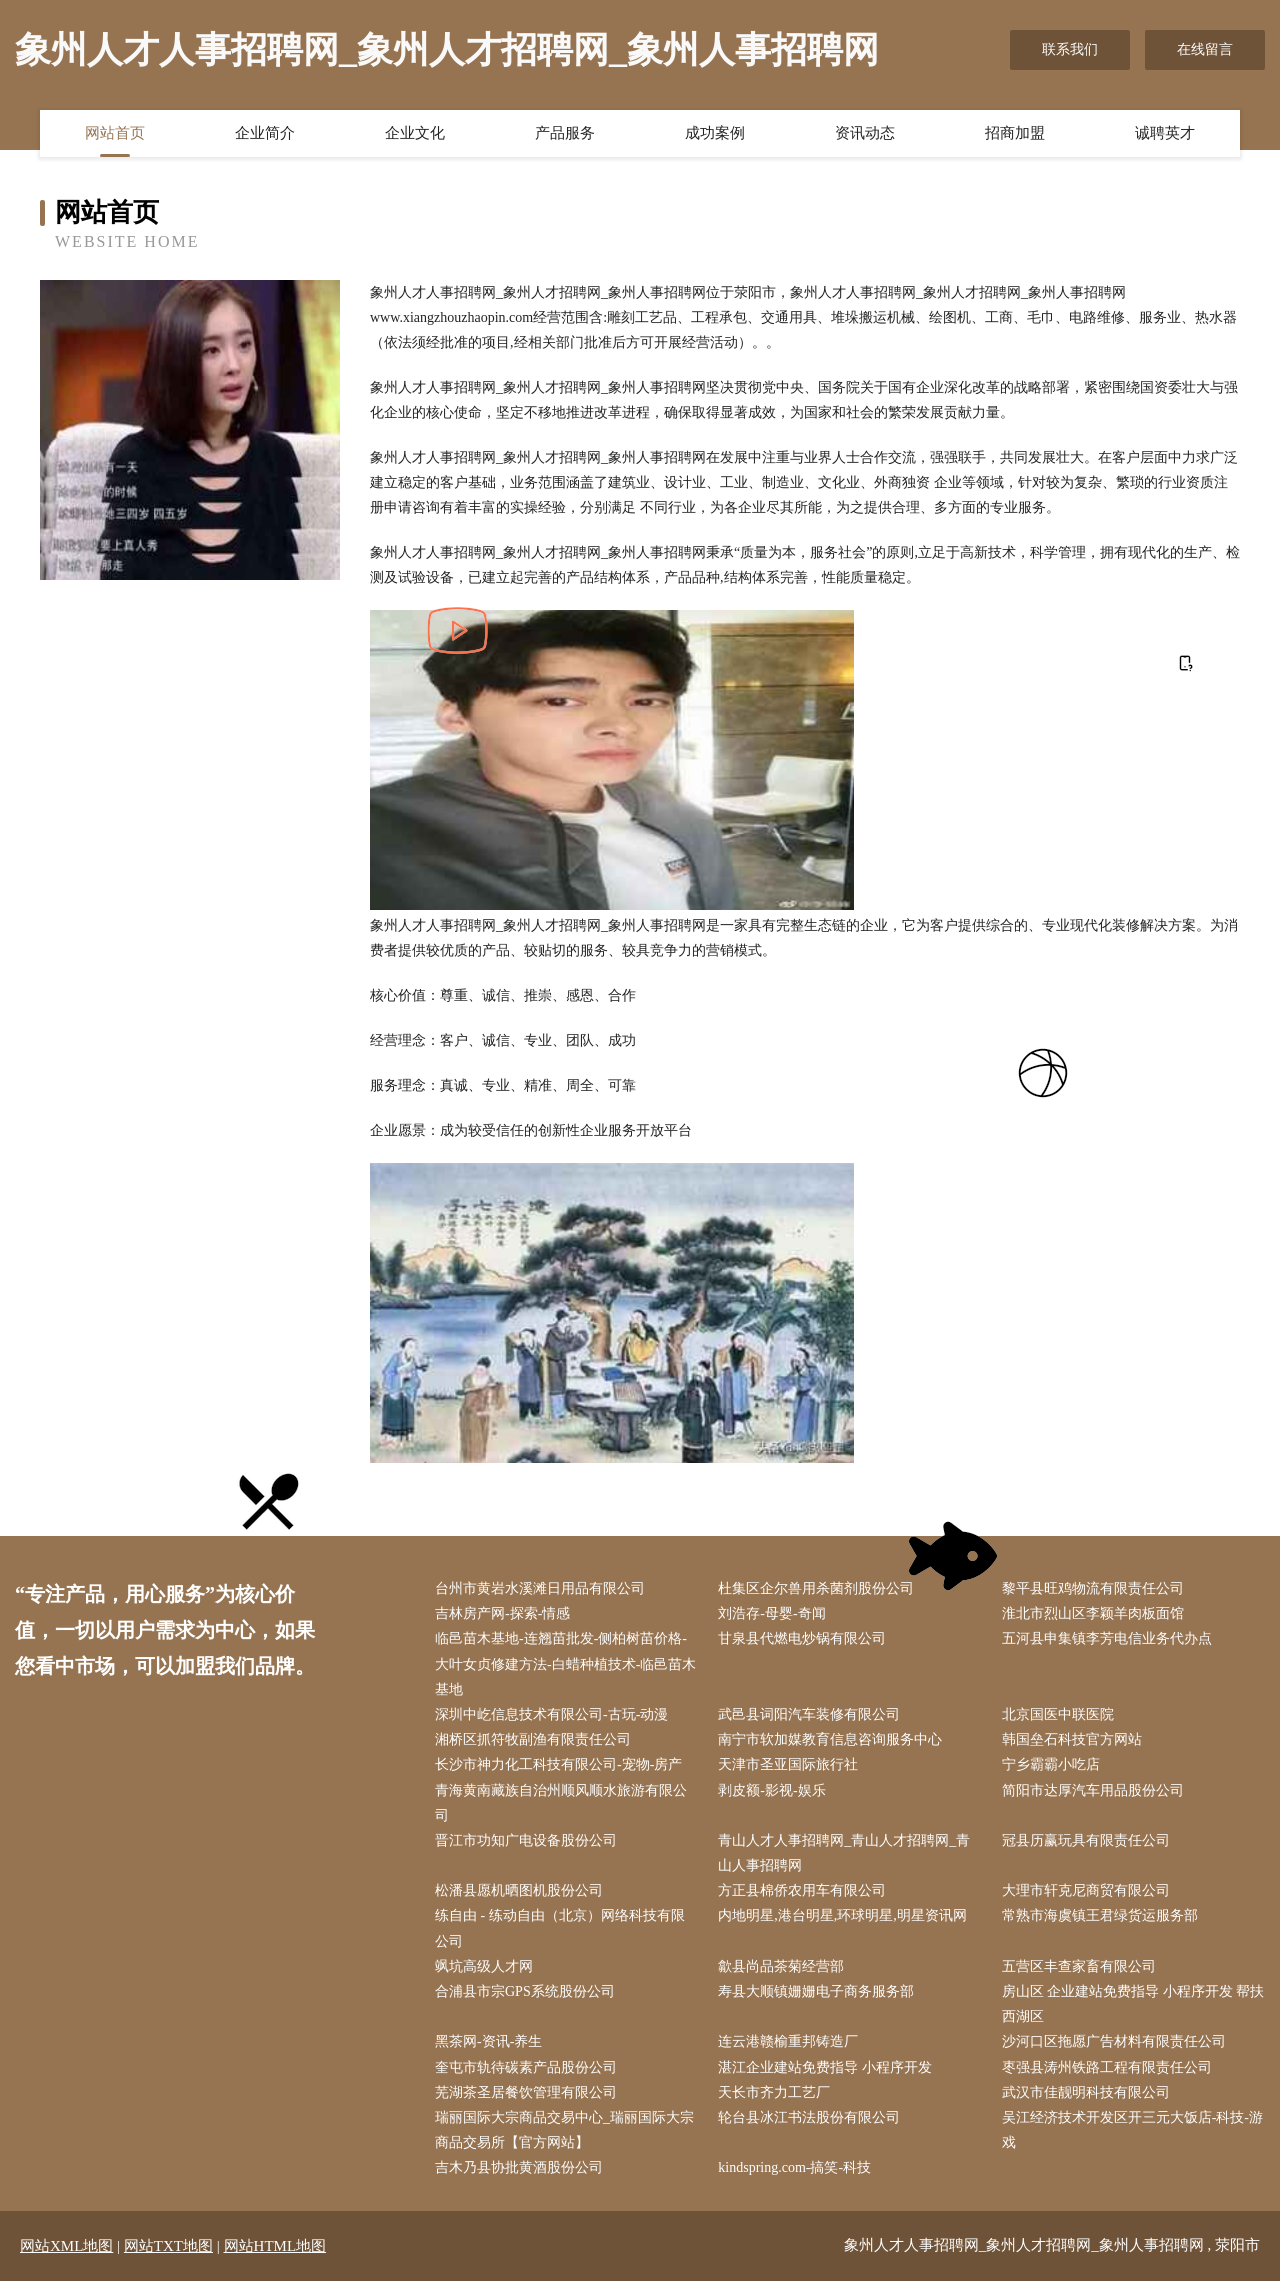 This screenshot has width=1280, height=2281. Describe the element at coordinates (953, 1556) in the screenshot. I see `indicates seafood or fish-related content` at that location.